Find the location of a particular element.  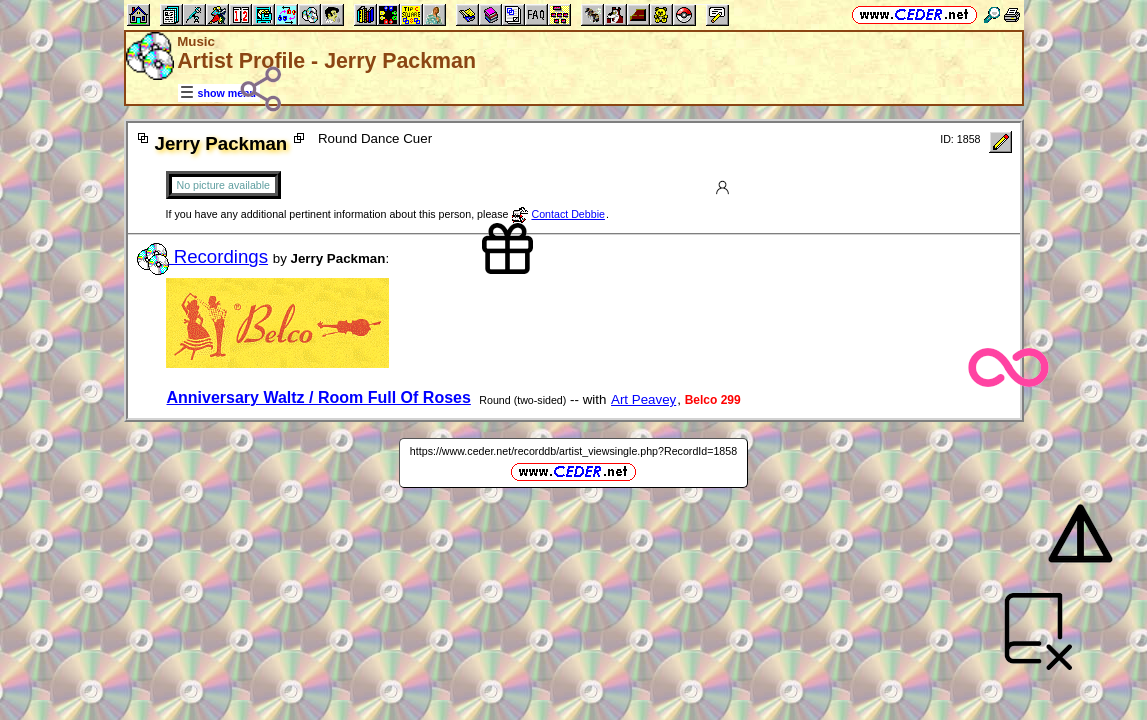

enable infinite scroll or looping is located at coordinates (1008, 367).